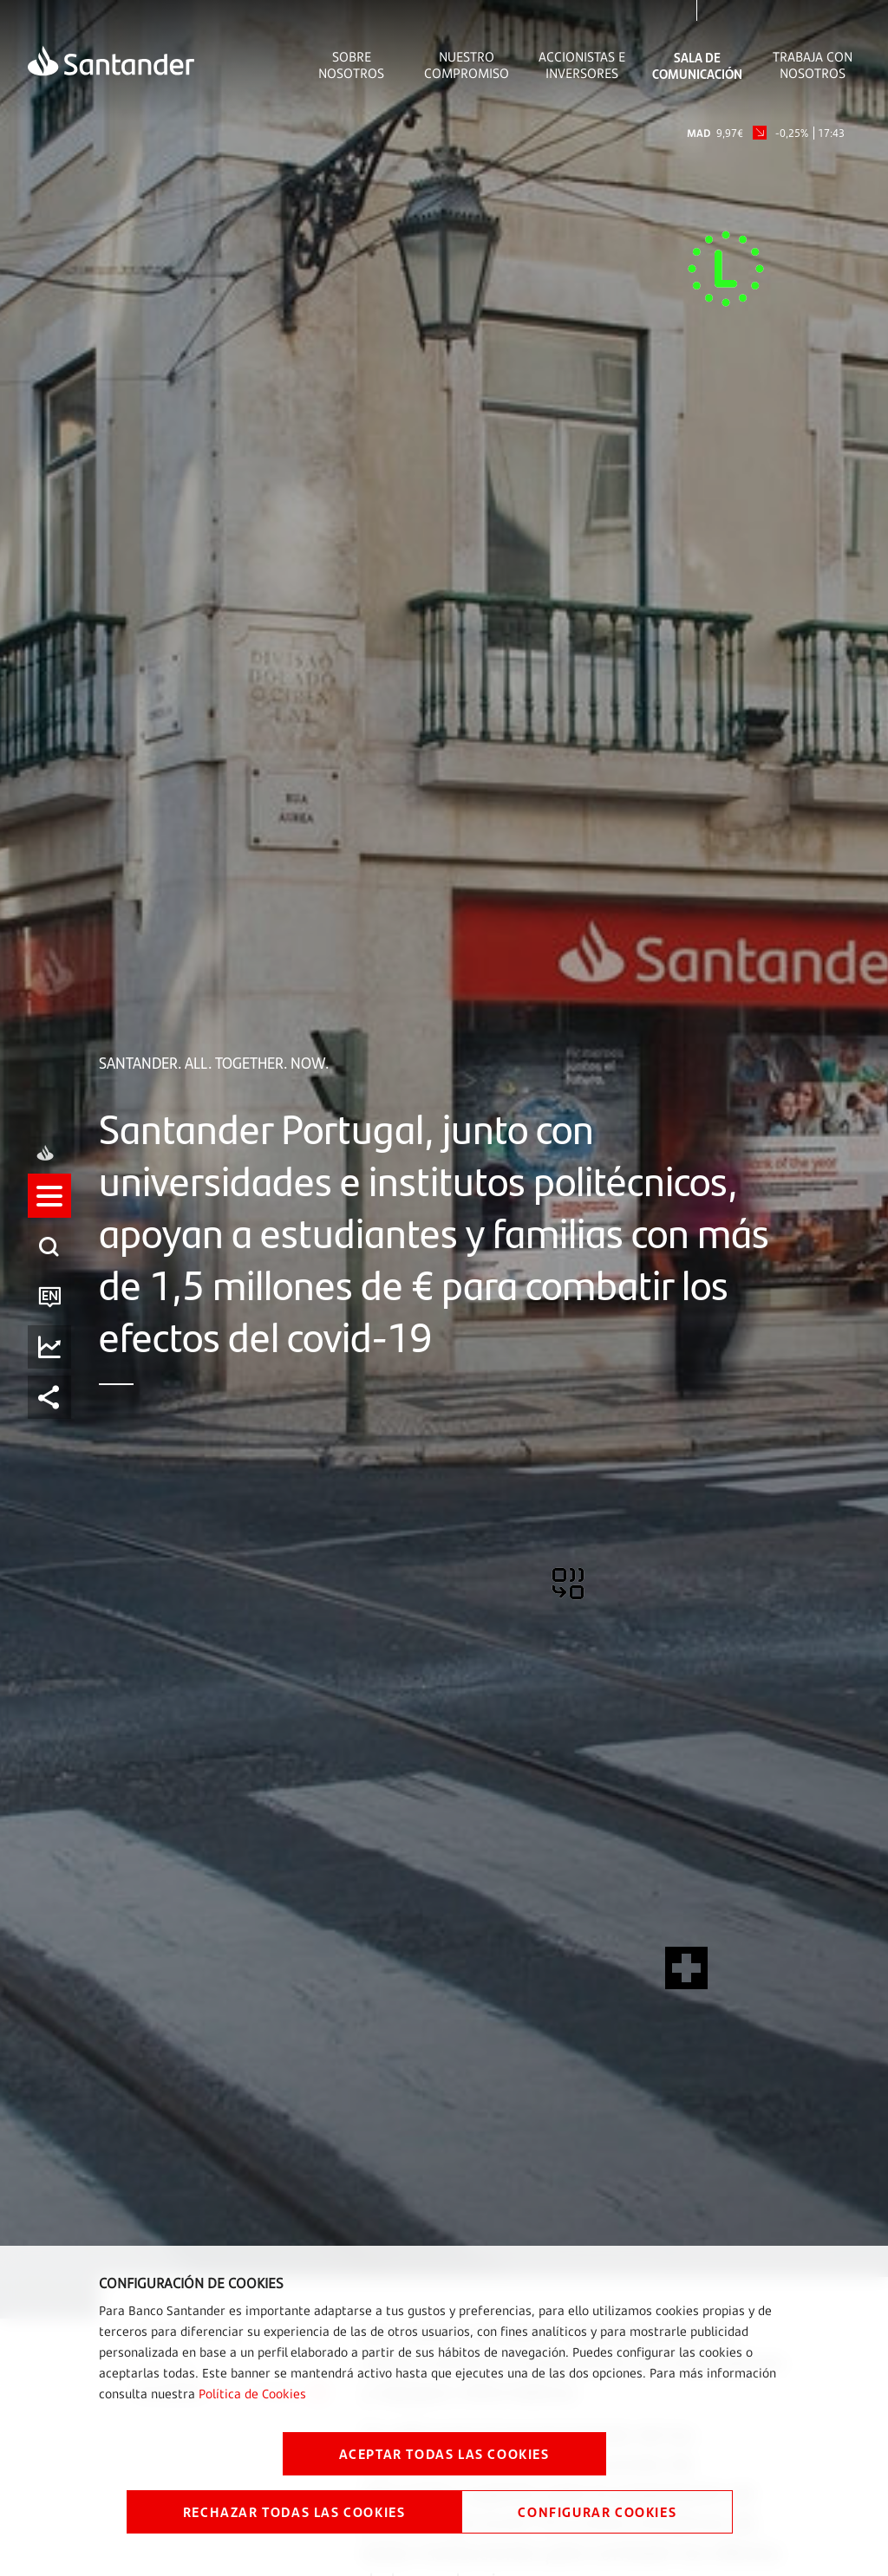 This screenshot has width=888, height=2576. I want to click on find nearby hospitals or medical facilities, so click(686, 1968).